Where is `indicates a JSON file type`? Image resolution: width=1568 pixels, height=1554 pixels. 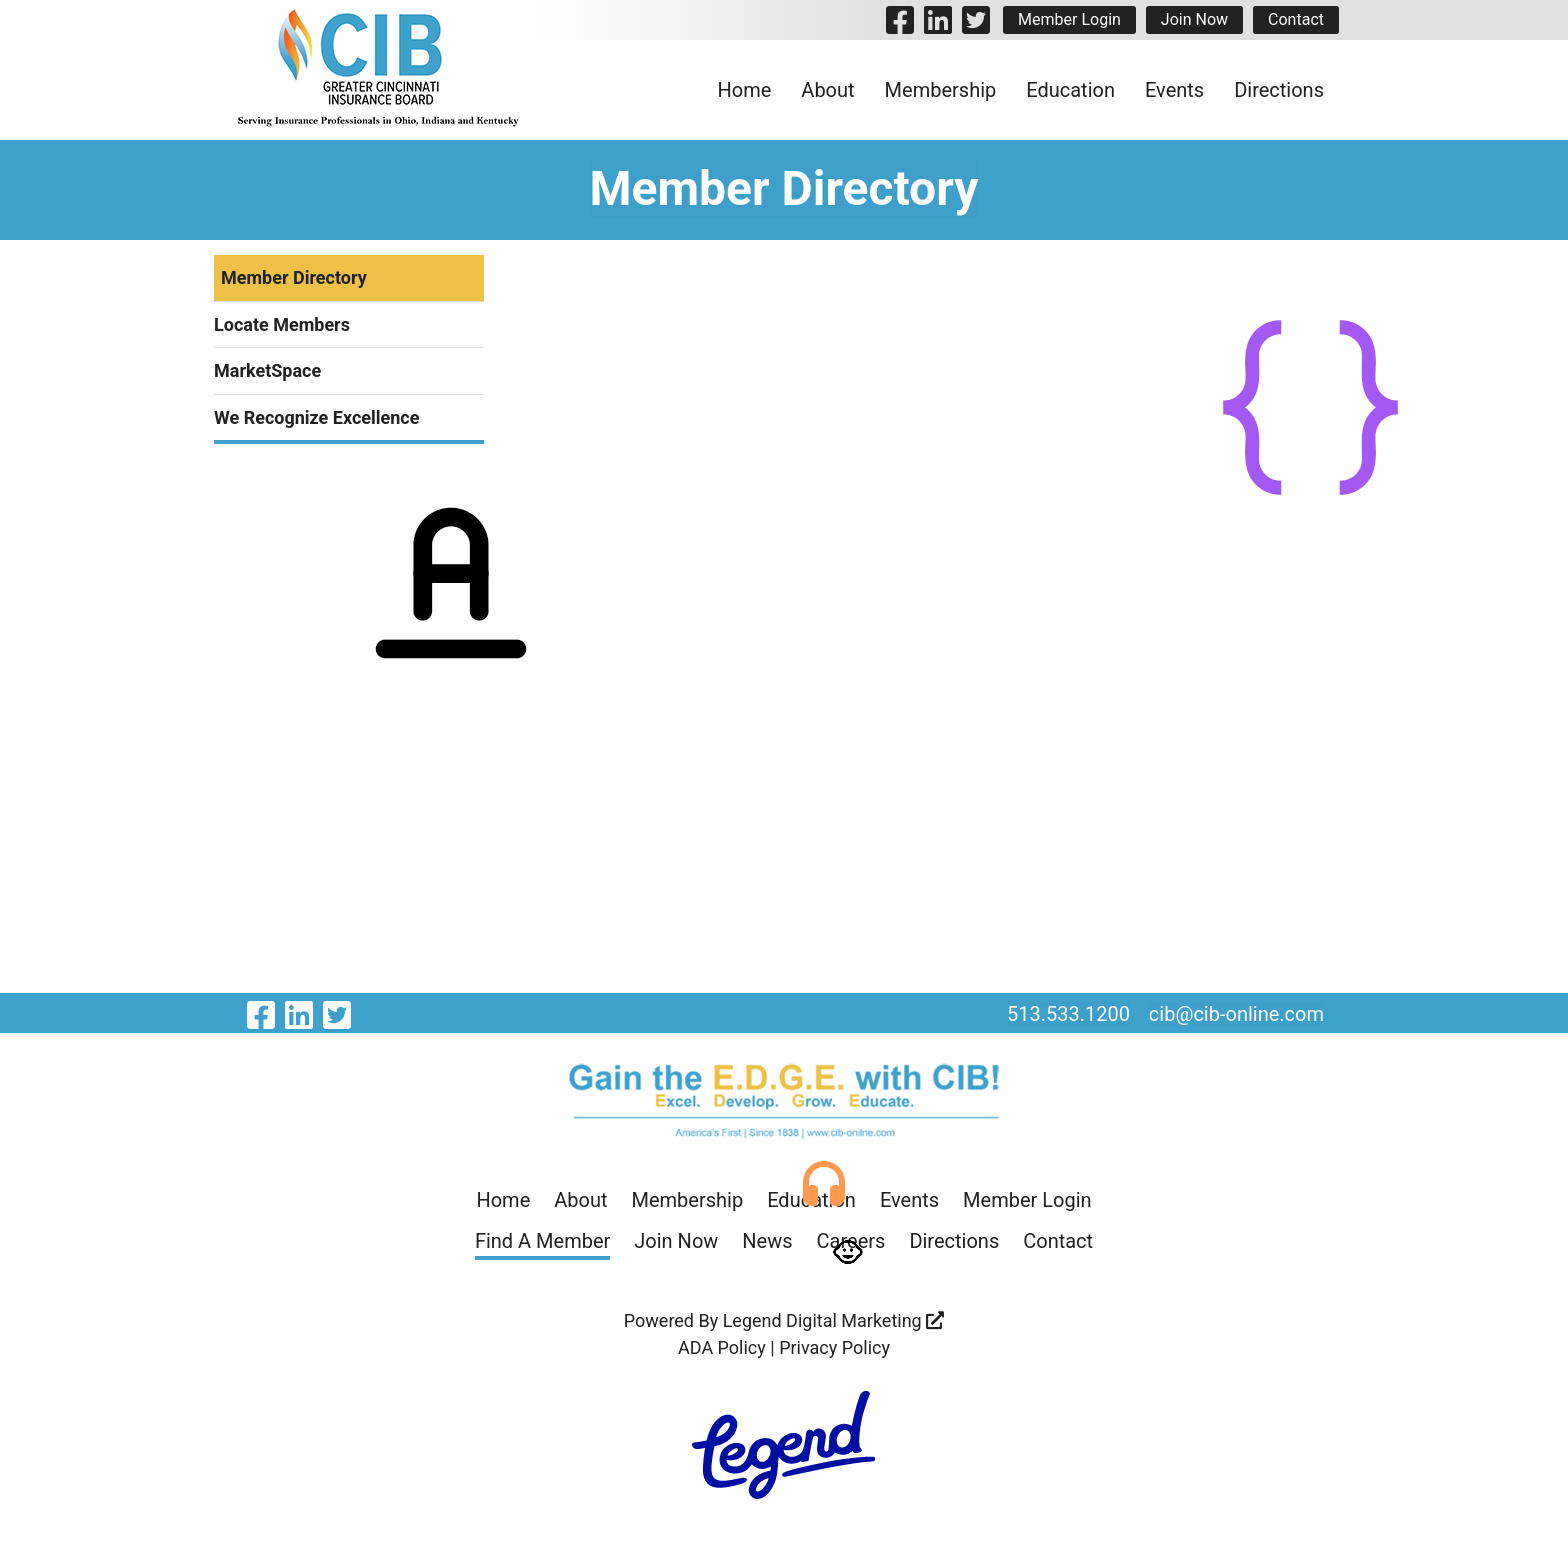
indicates a JSON file type is located at coordinates (1310, 407).